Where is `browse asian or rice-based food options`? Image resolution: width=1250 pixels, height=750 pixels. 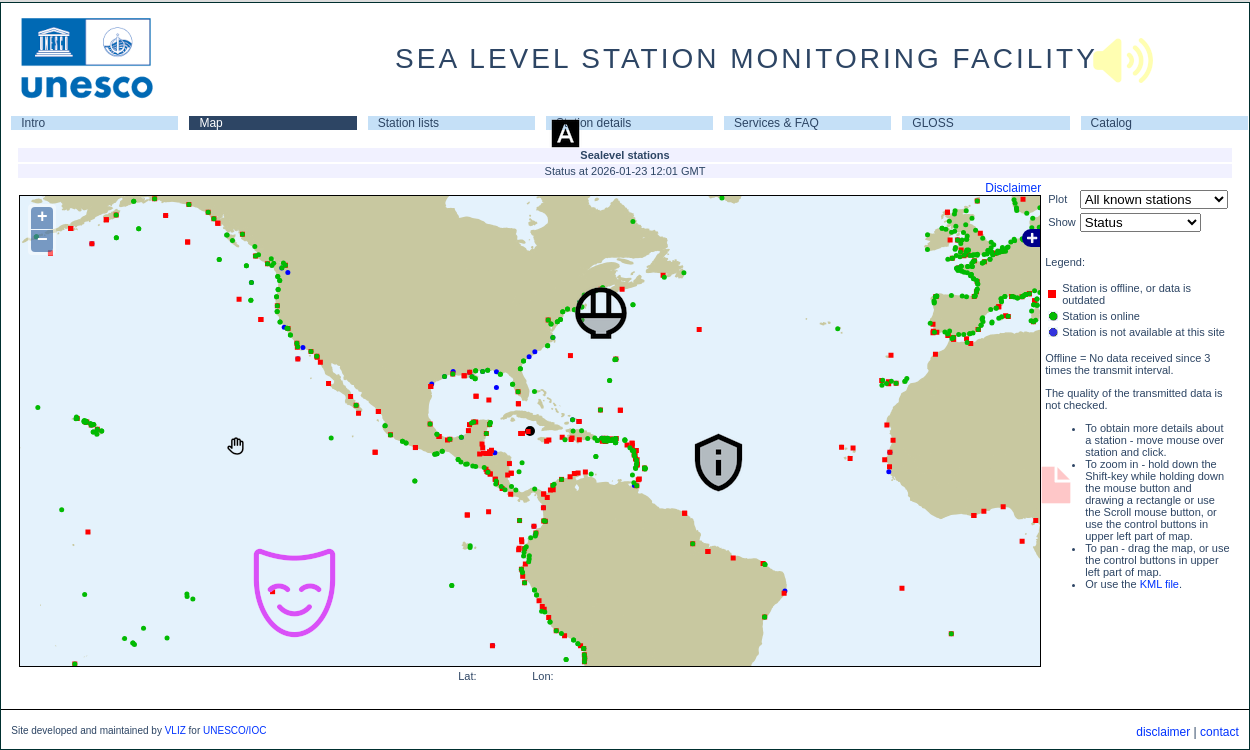 browse asian or rice-based food options is located at coordinates (601, 313).